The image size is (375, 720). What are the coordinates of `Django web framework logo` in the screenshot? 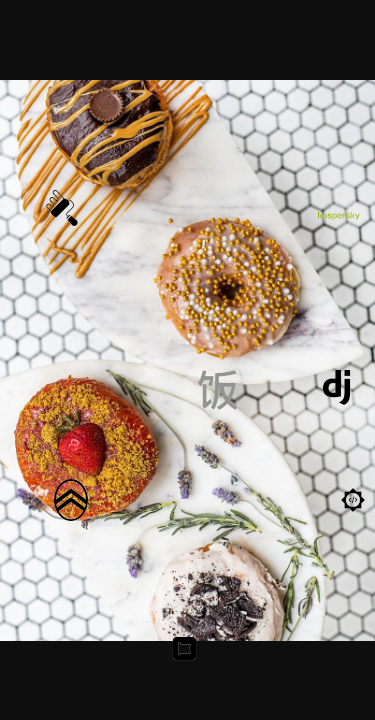 It's located at (336, 387).